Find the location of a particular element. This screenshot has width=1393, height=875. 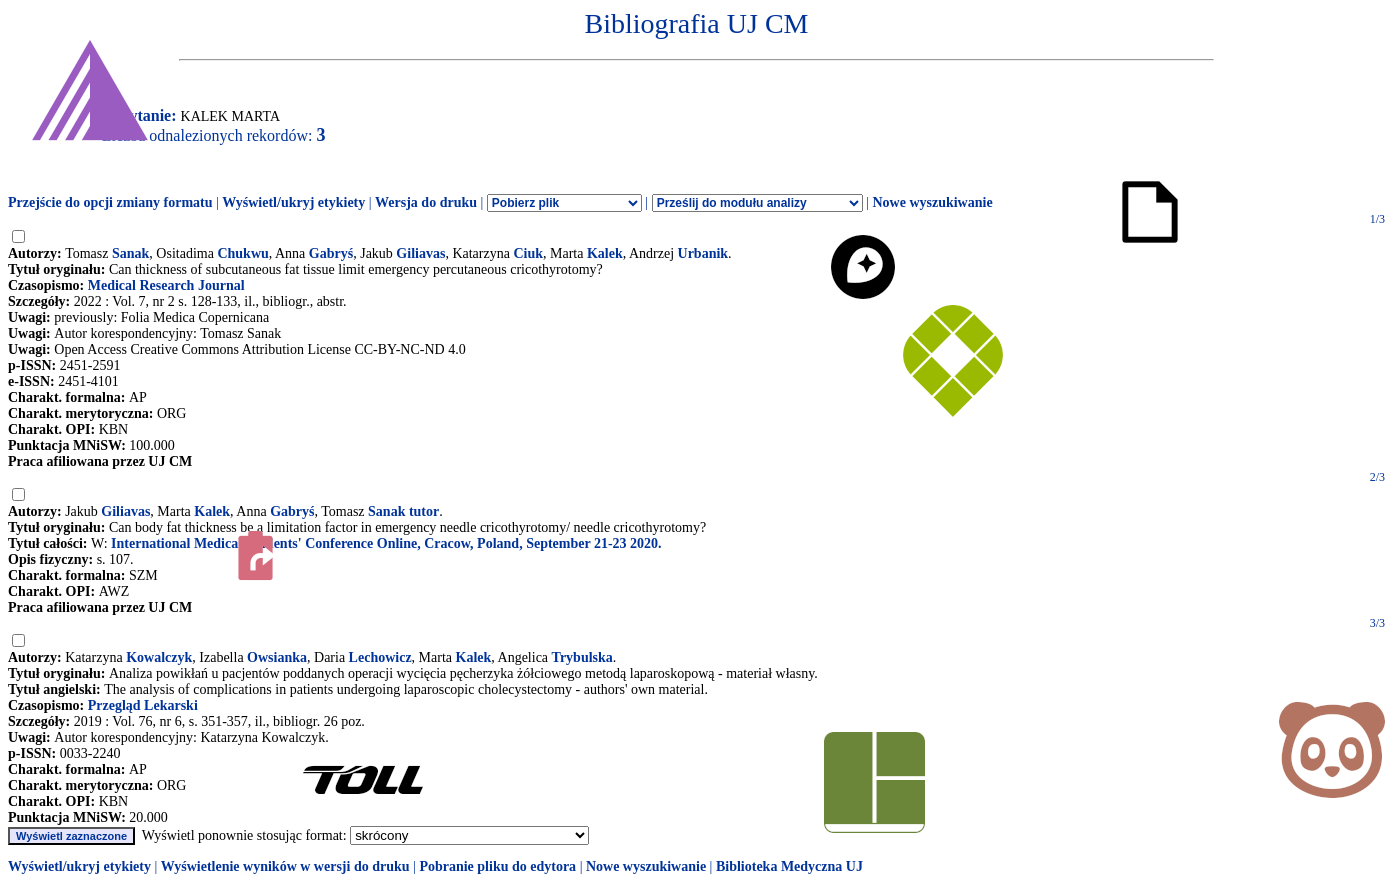

open Monica AI assistant is located at coordinates (1332, 750).